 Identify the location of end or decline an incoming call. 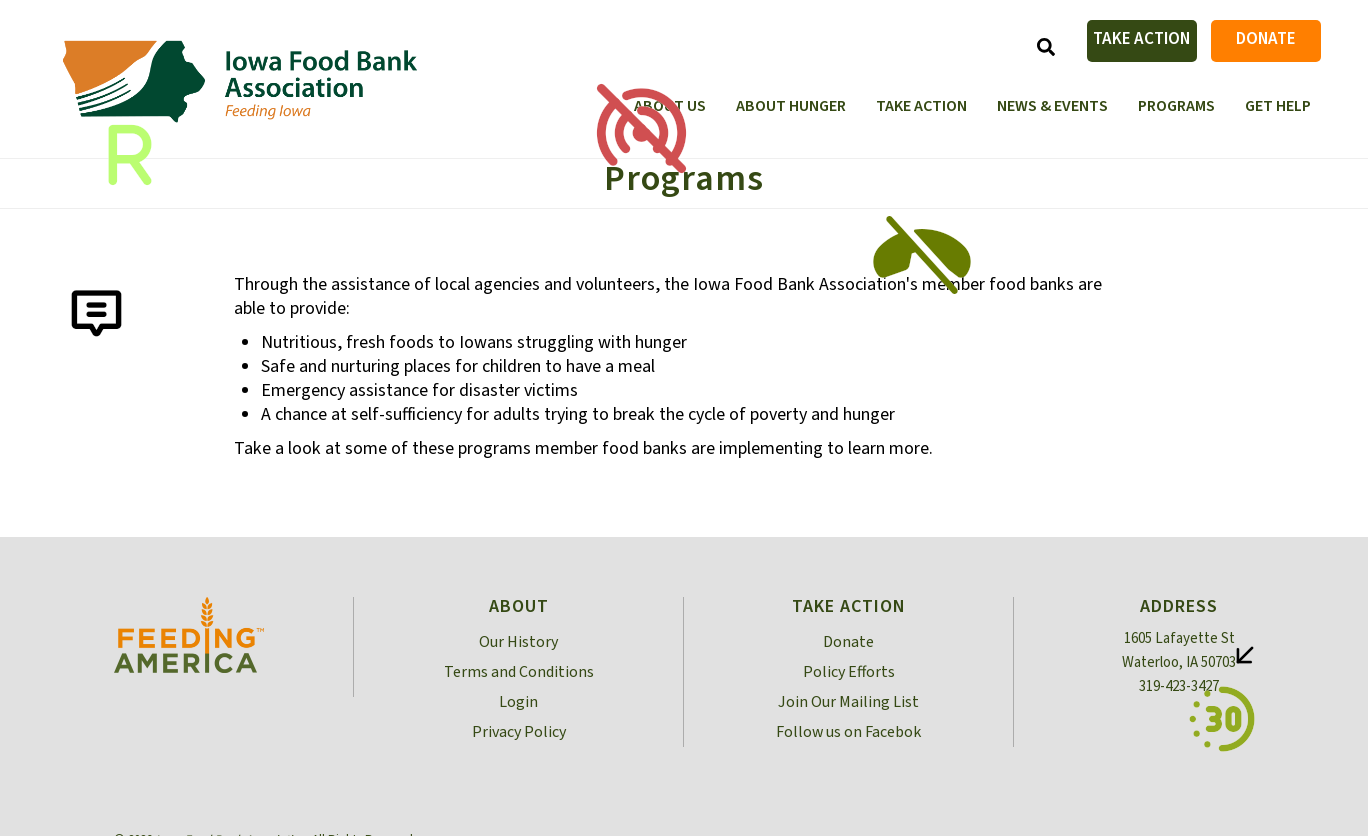
(922, 255).